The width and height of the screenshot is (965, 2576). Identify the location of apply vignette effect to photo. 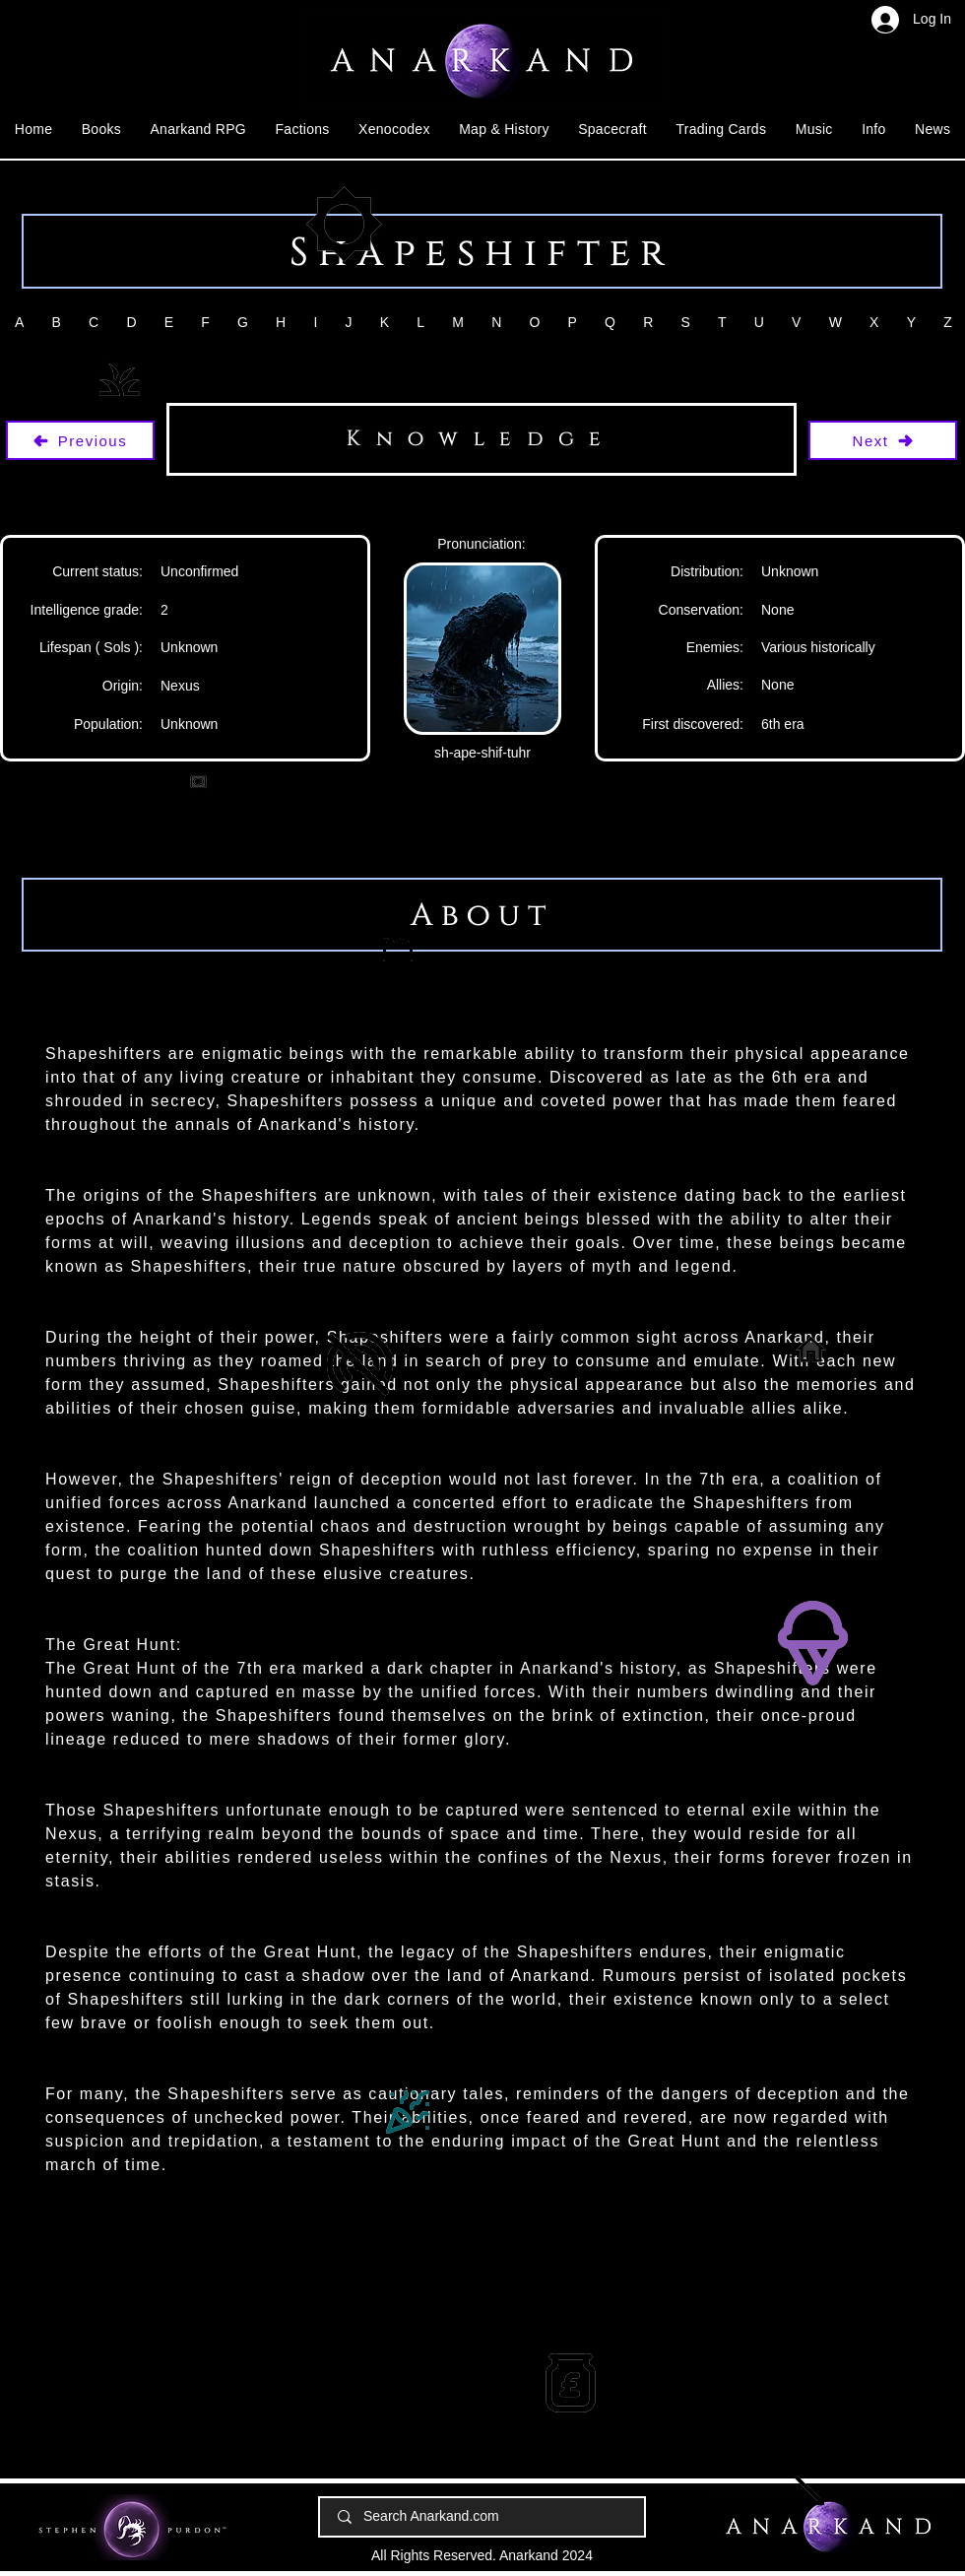
(198, 781).